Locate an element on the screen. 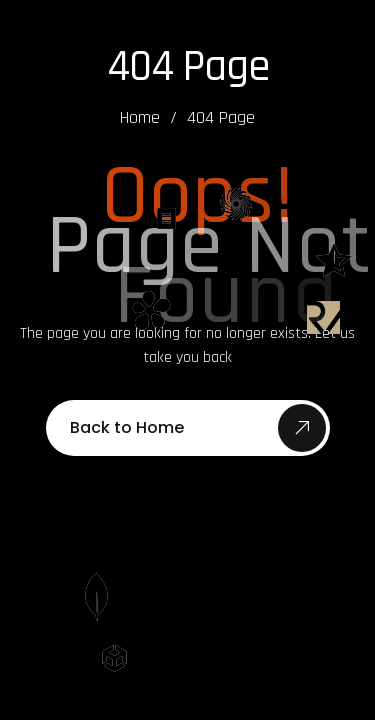 The height and width of the screenshot is (720, 375). indicates a partial or half rating is located at coordinates (334, 261).